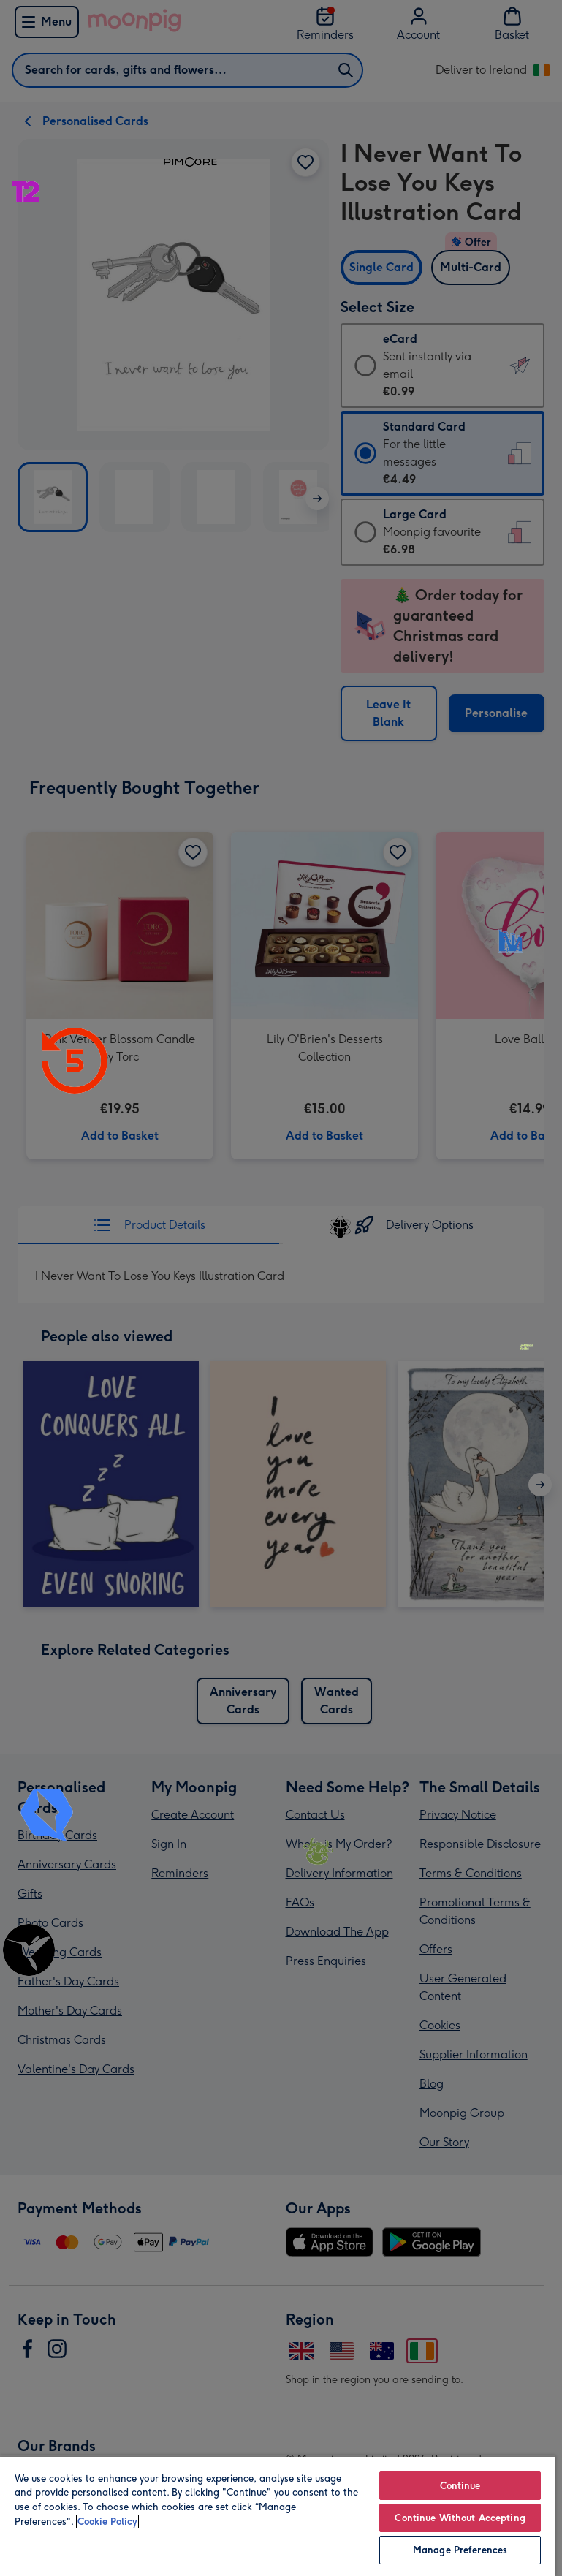  I want to click on visit take-two interactive software website, so click(26, 192).